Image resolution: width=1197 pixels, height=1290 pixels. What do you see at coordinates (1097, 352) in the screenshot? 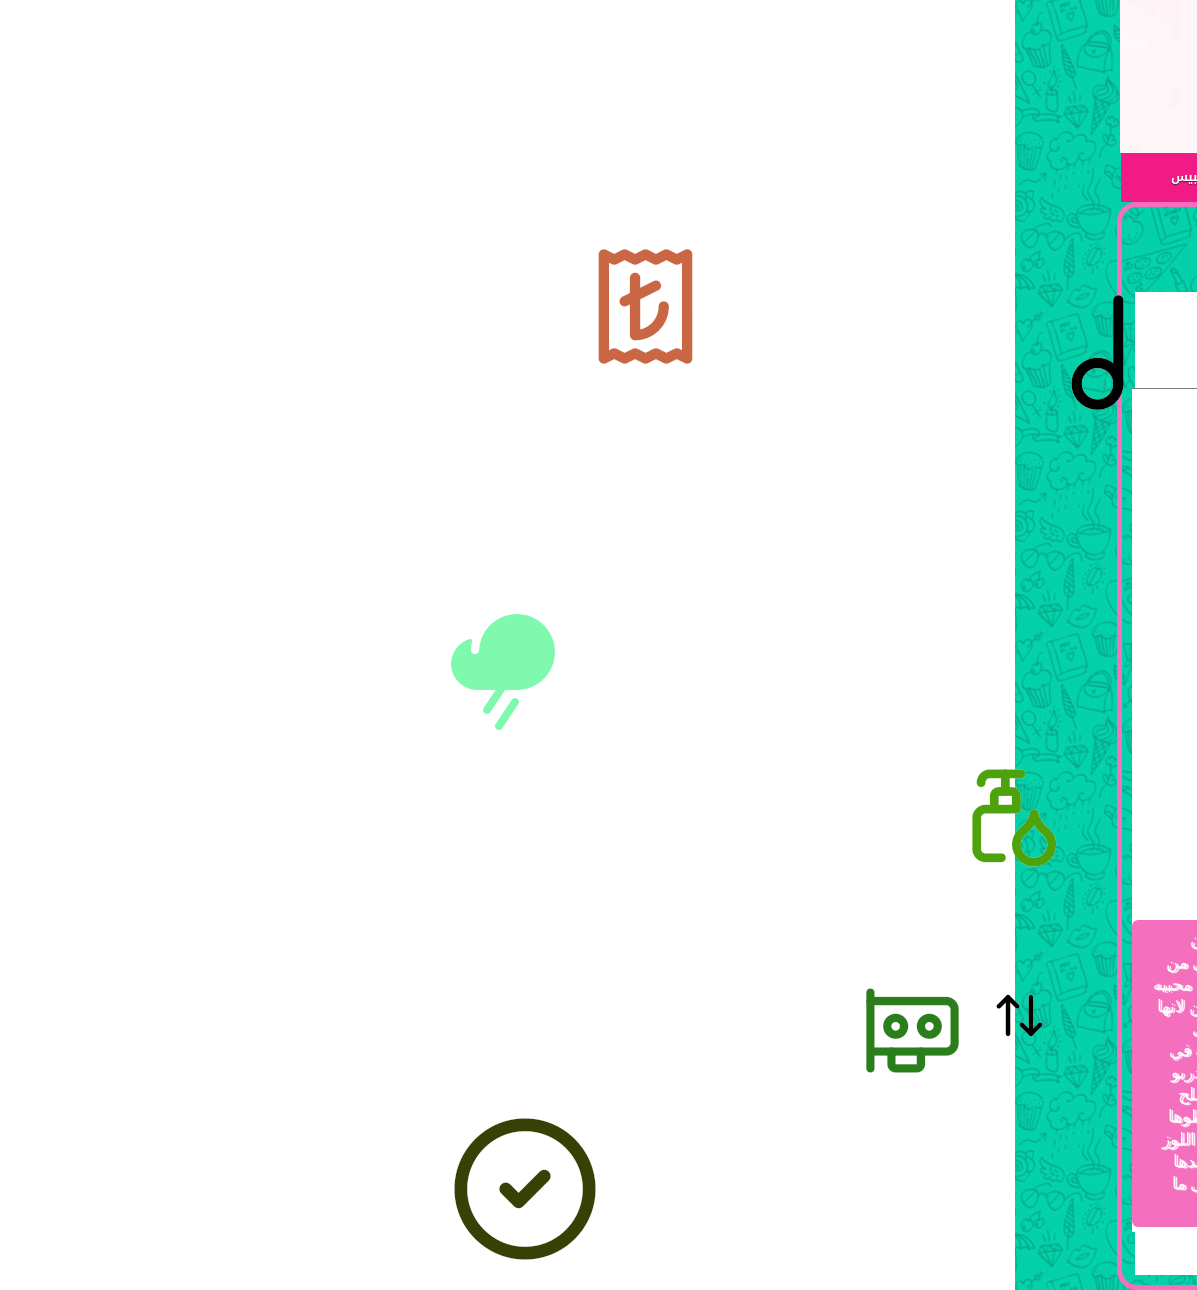
I see `access music library or audio files` at bounding box center [1097, 352].